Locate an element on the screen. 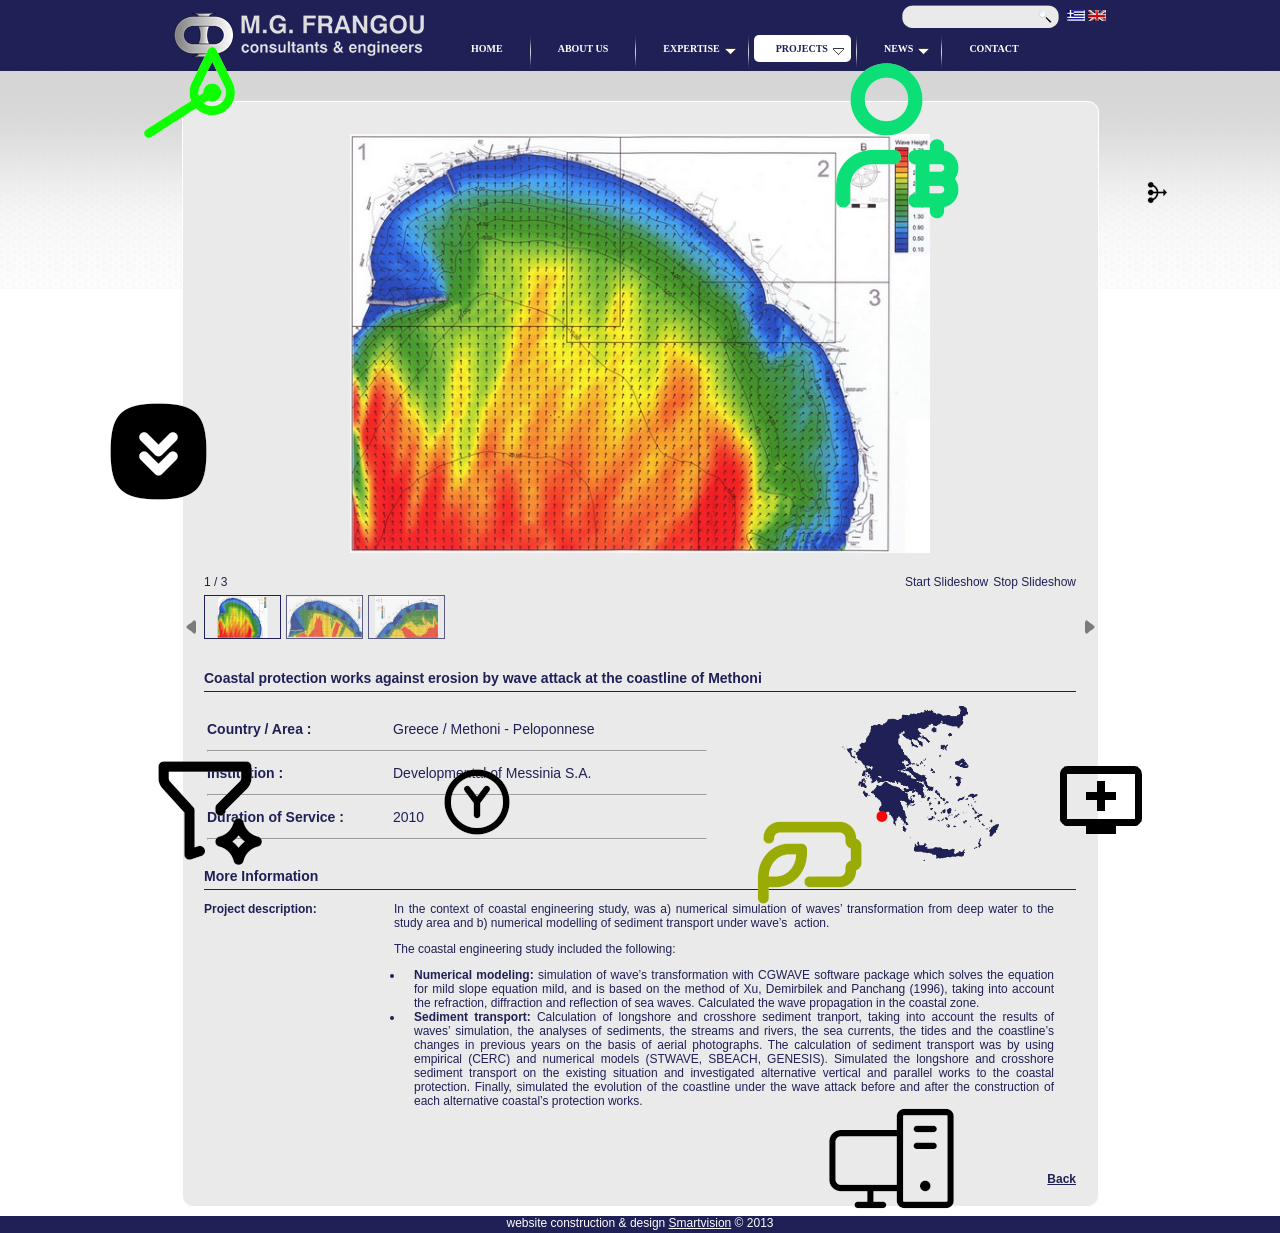 This screenshot has height=1233, width=1280. ignite or start a fire feature is located at coordinates (189, 92).